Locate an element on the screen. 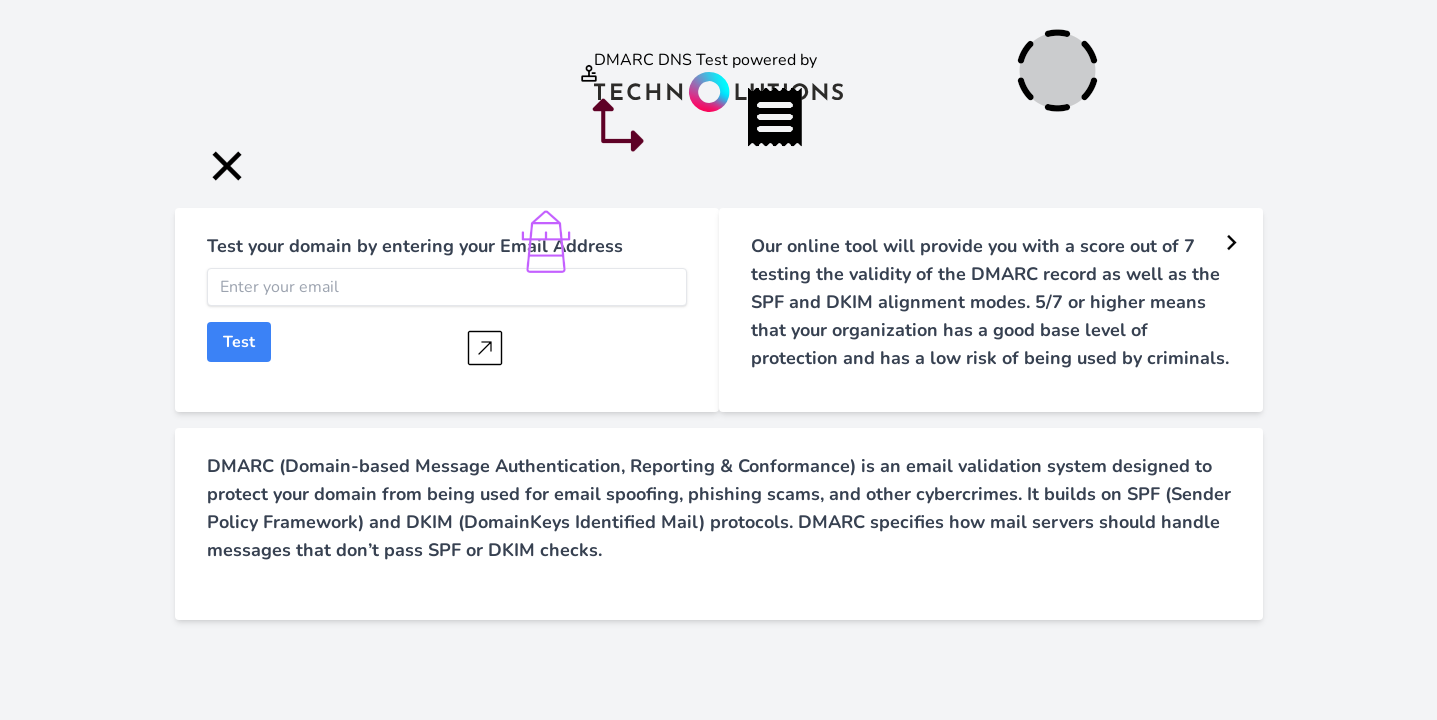 The image size is (1437, 720). open link in new window is located at coordinates (485, 348).